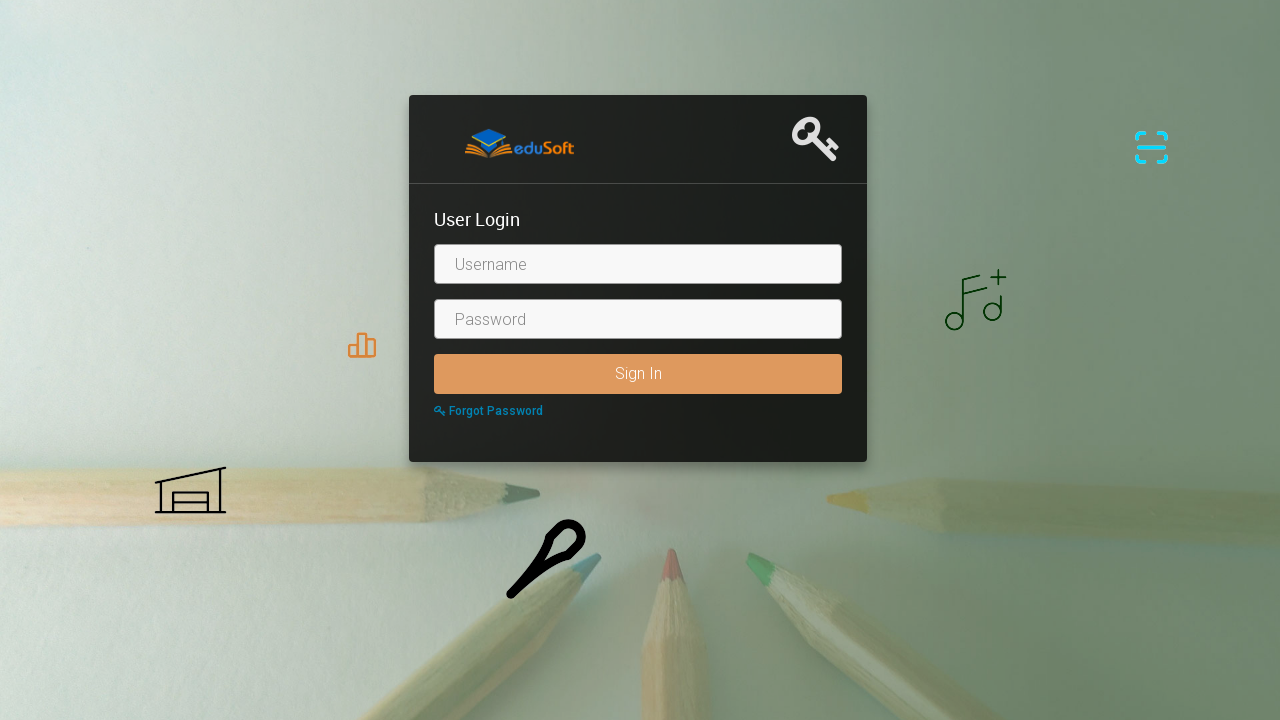 The width and height of the screenshot is (1280, 720). What do you see at coordinates (1151, 147) in the screenshot?
I see `scan a QR code or barcode` at bounding box center [1151, 147].